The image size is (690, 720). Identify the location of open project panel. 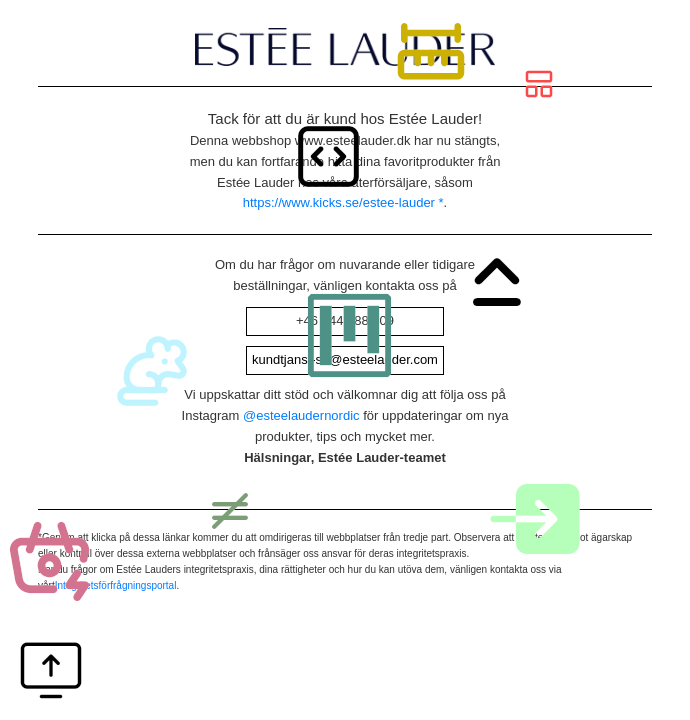
(349, 335).